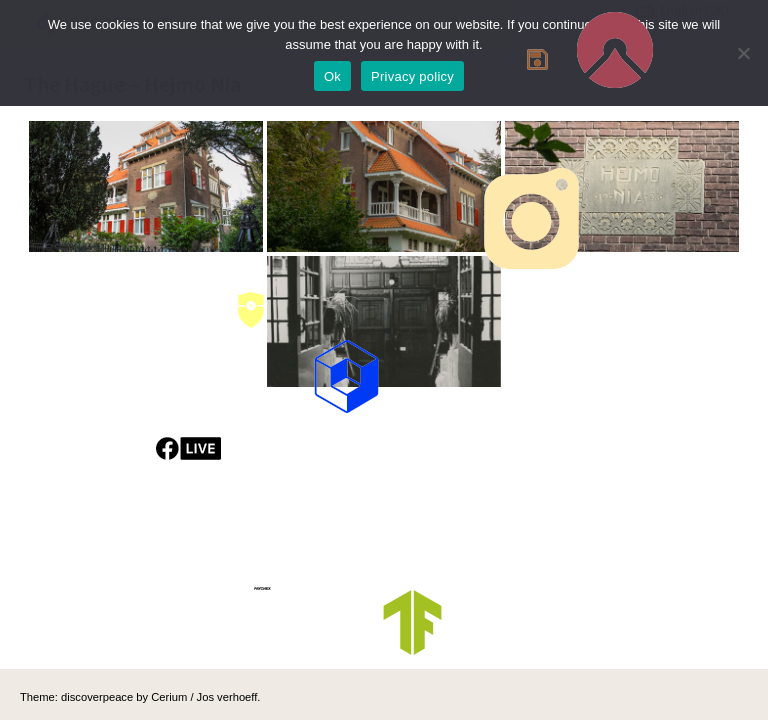 This screenshot has width=768, height=720. Describe the element at coordinates (251, 310) in the screenshot. I see `spring security framework logo` at that location.